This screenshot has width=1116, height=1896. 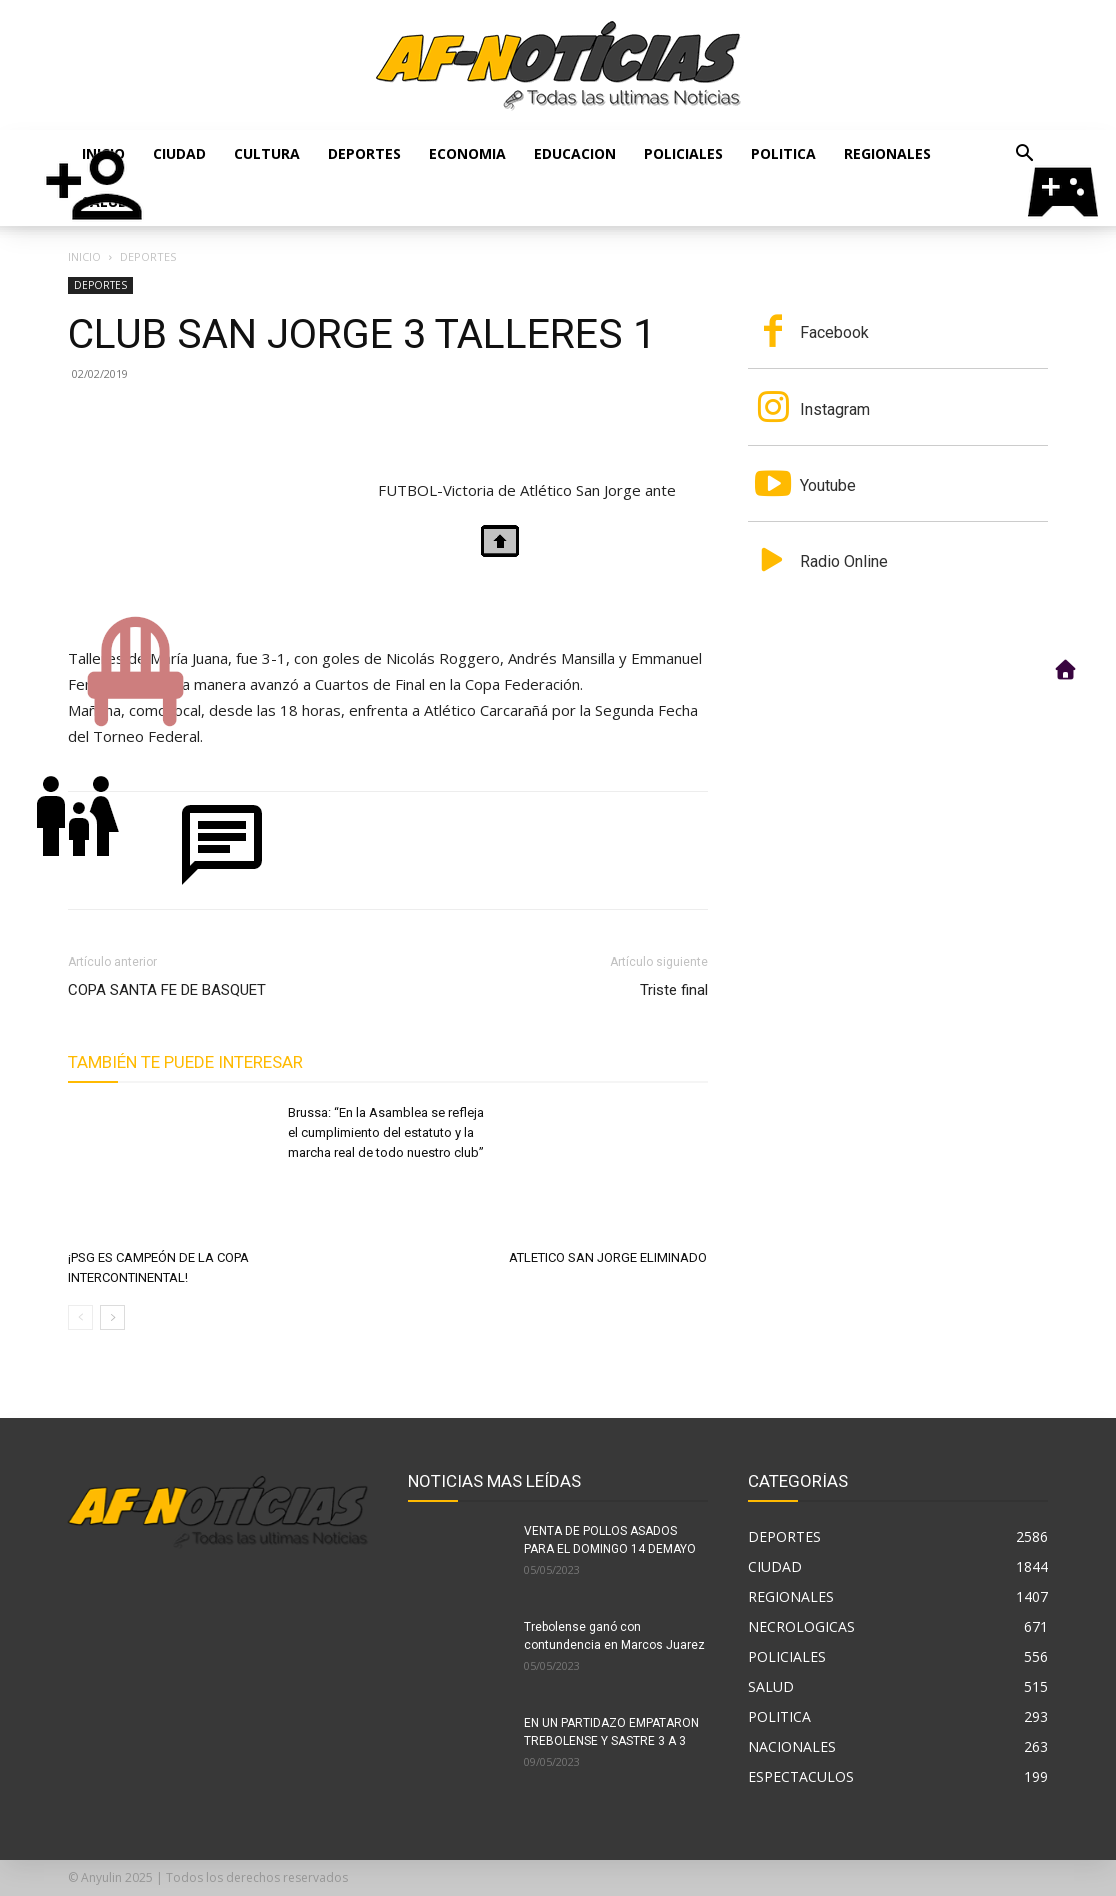 I want to click on select seating furniture option, so click(x=135, y=671).